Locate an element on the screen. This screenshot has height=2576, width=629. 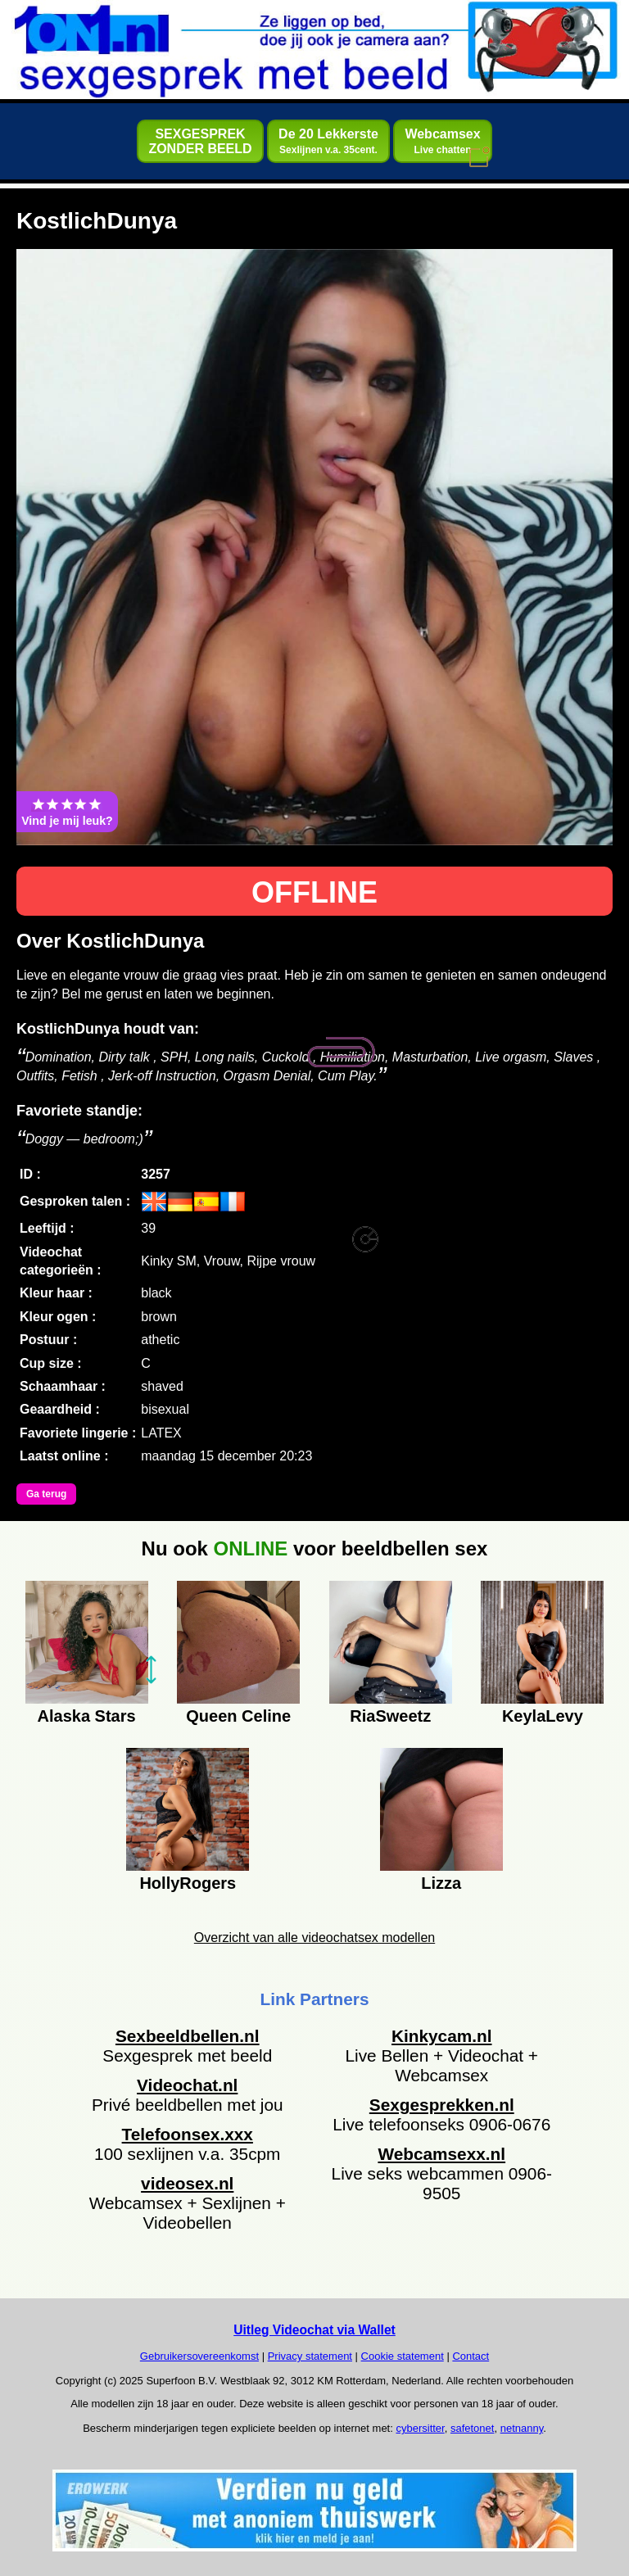
play or access media disc content is located at coordinates (365, 1239).